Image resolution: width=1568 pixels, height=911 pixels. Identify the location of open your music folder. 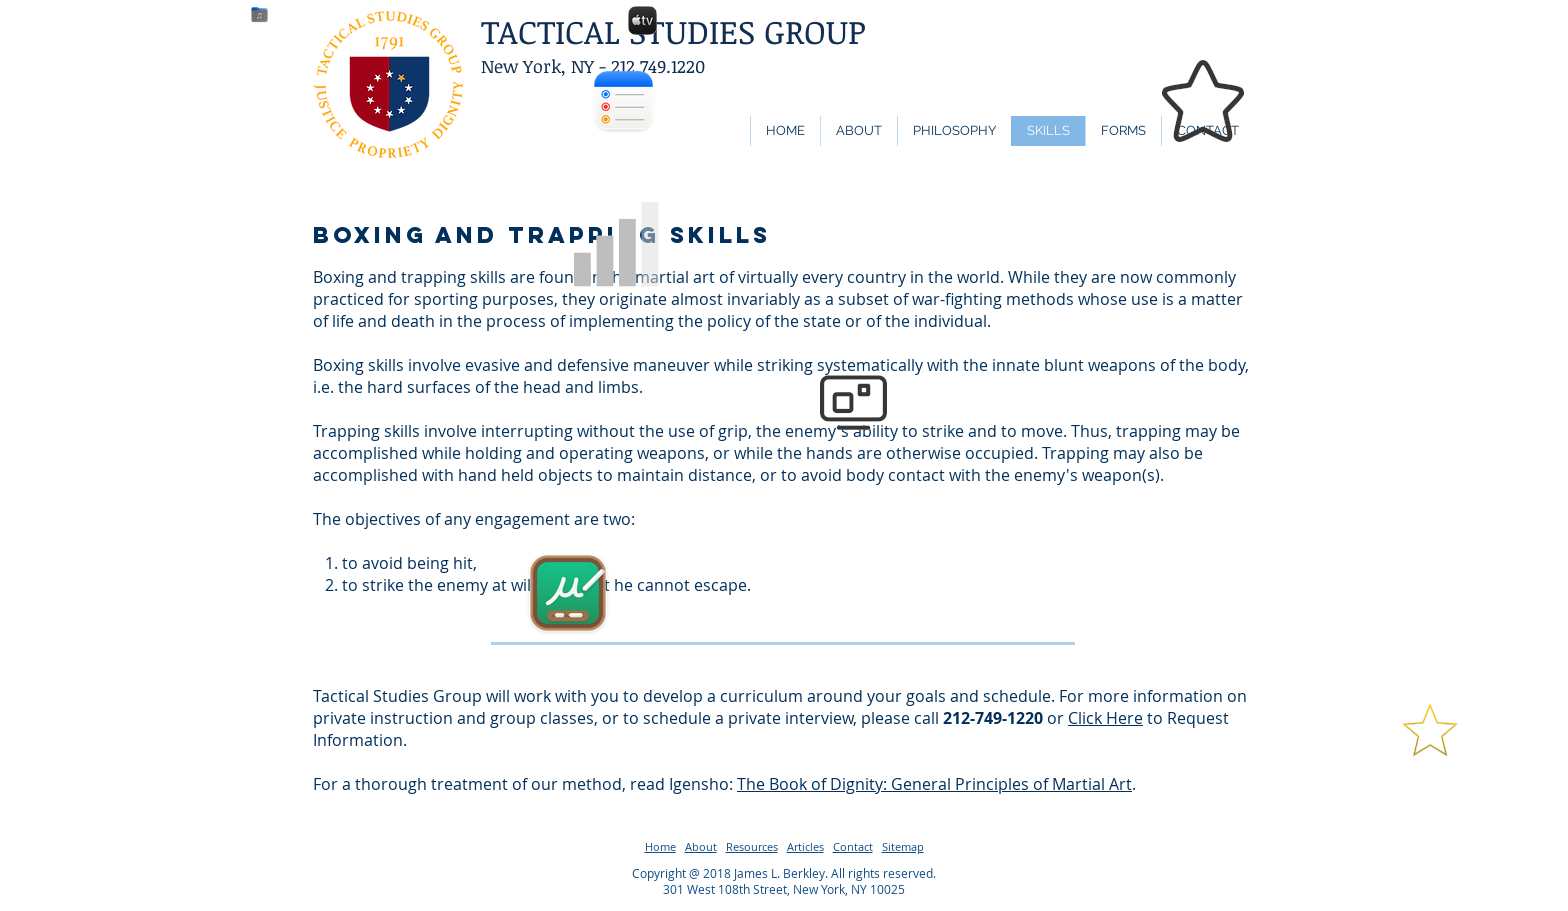
(259, 14).